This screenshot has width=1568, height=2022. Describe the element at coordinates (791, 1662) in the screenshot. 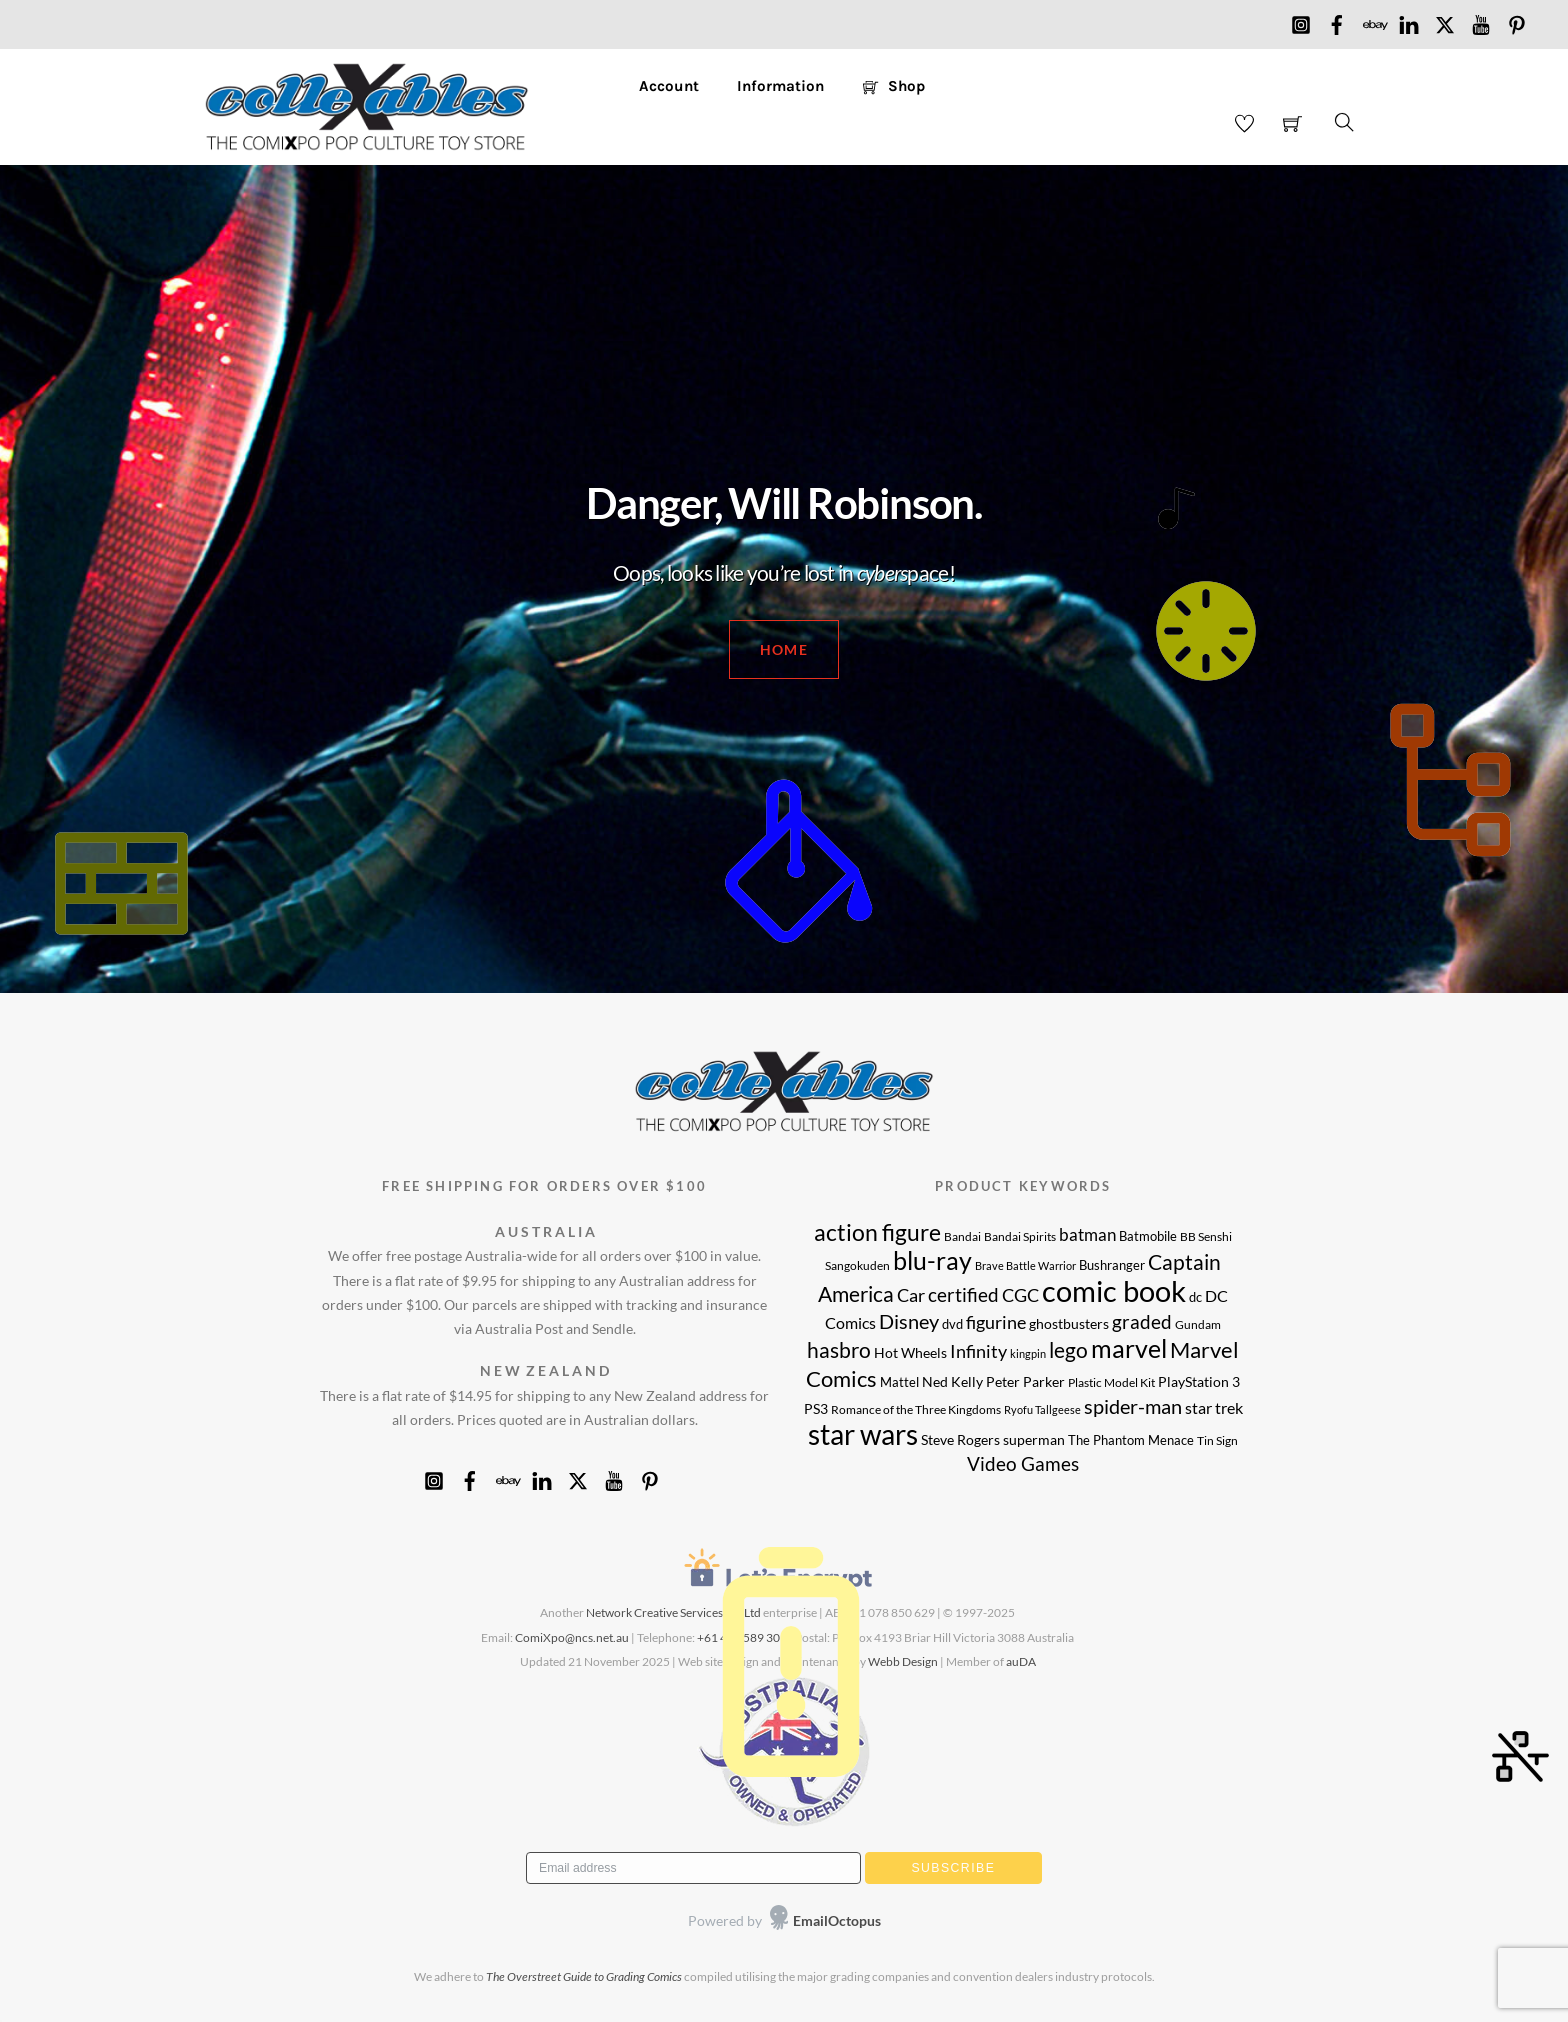

I see `indicates low battery warning` at that location.